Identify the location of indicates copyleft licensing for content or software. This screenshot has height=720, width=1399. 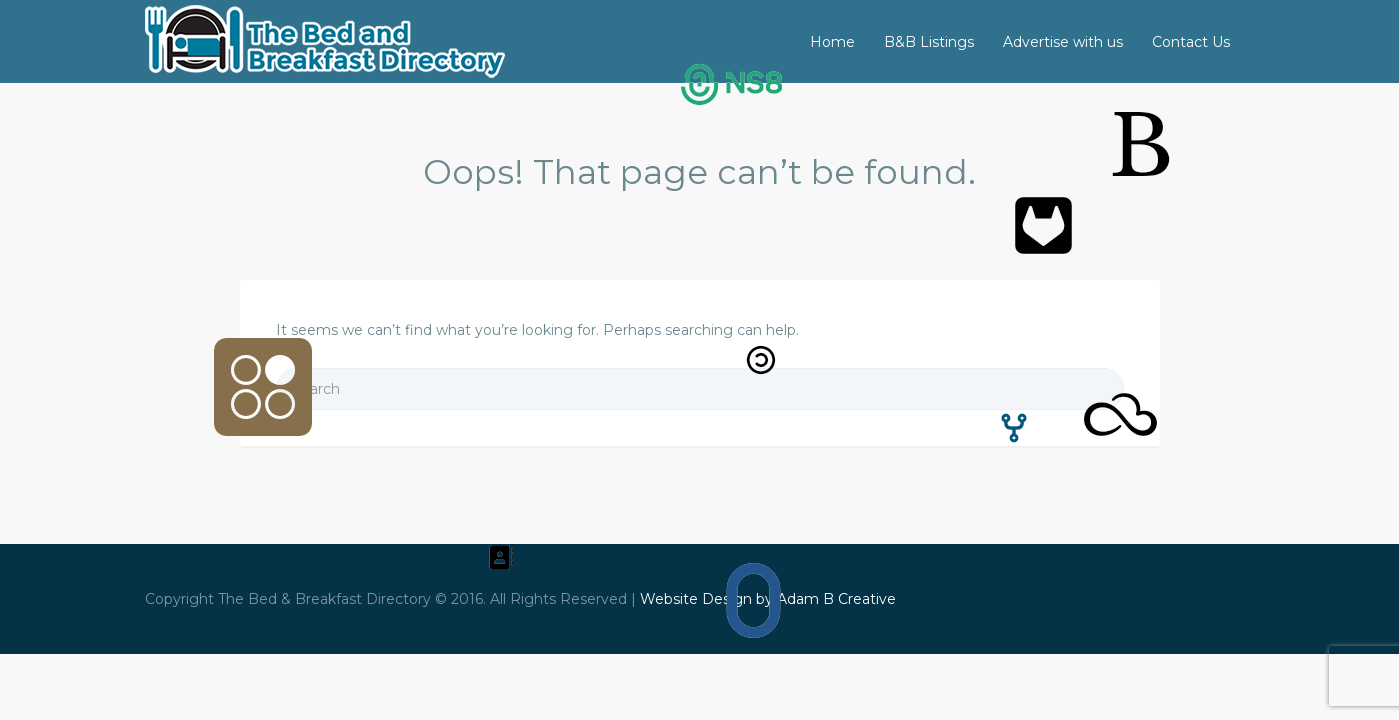
(761, 360).